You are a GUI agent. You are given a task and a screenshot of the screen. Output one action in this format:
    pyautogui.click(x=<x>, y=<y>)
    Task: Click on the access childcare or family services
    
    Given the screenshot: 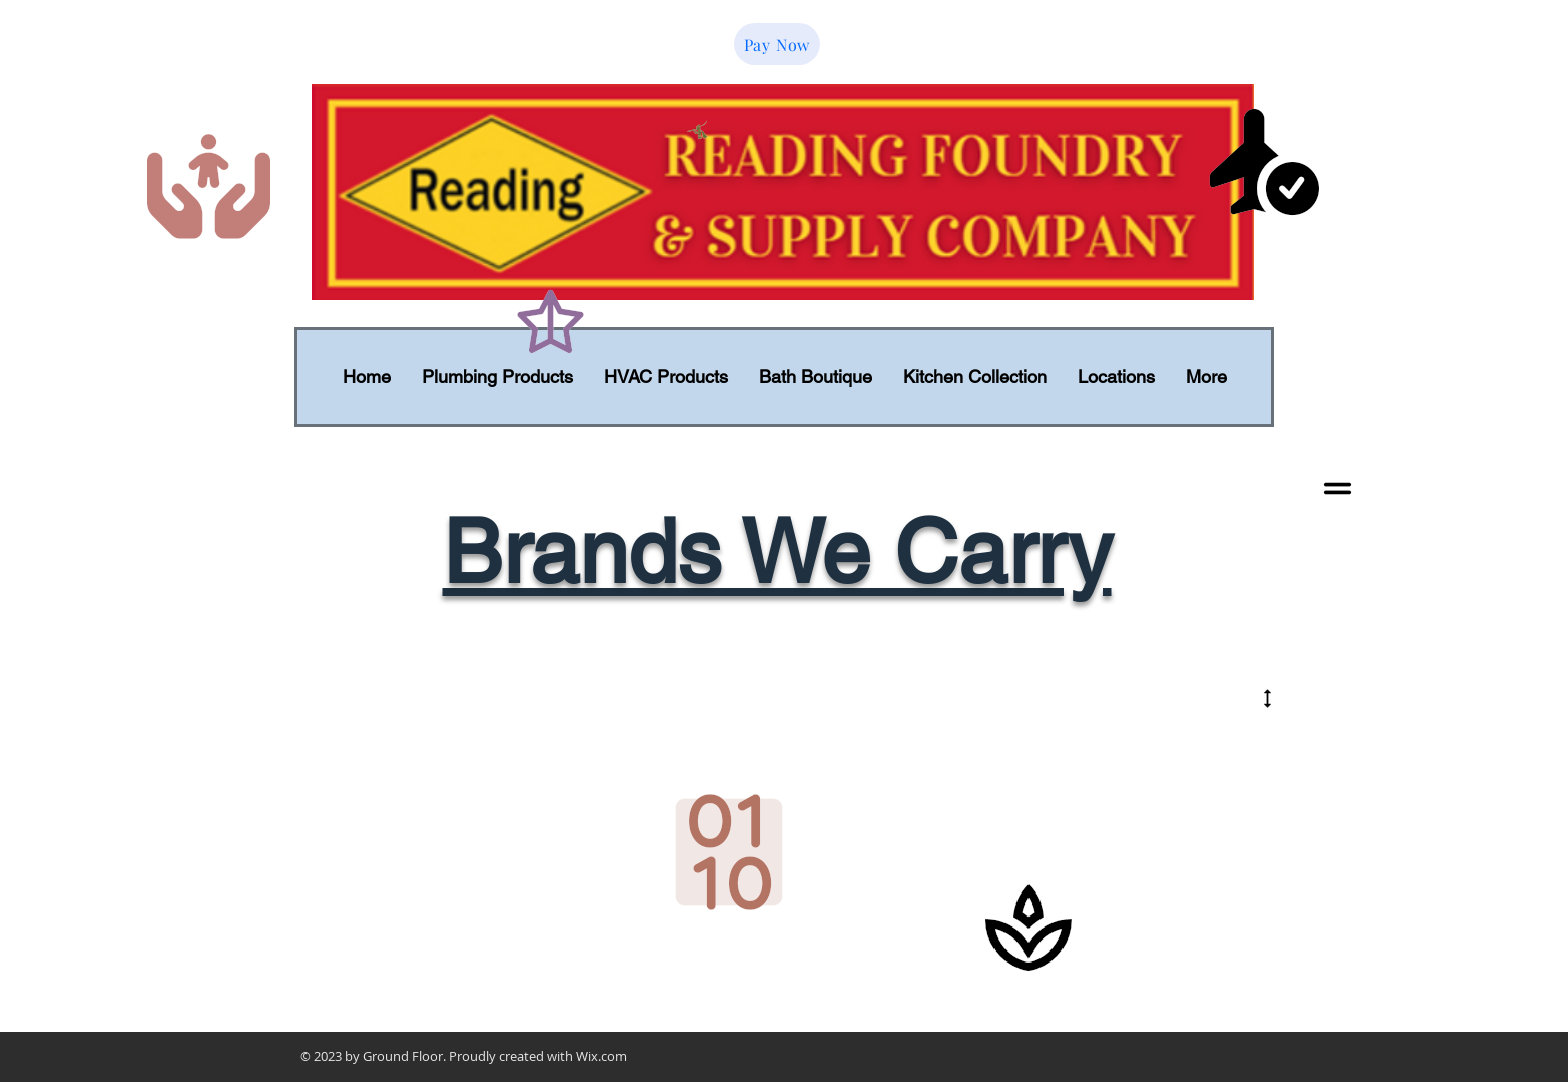 What is the action you would take?
    pyautogui.click(x=208, y=189)
    